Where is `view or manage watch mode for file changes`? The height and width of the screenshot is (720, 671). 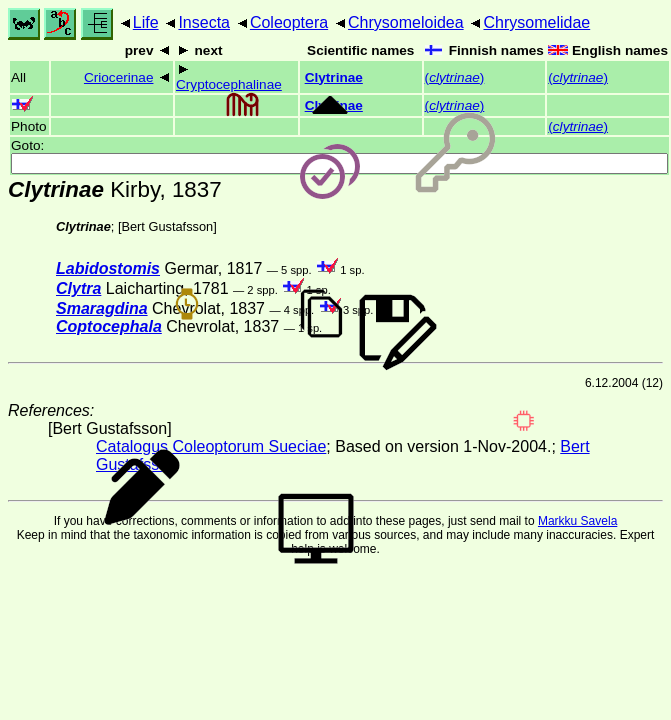
view or manage watch mode for file changes is located at coordinates (187, 304).